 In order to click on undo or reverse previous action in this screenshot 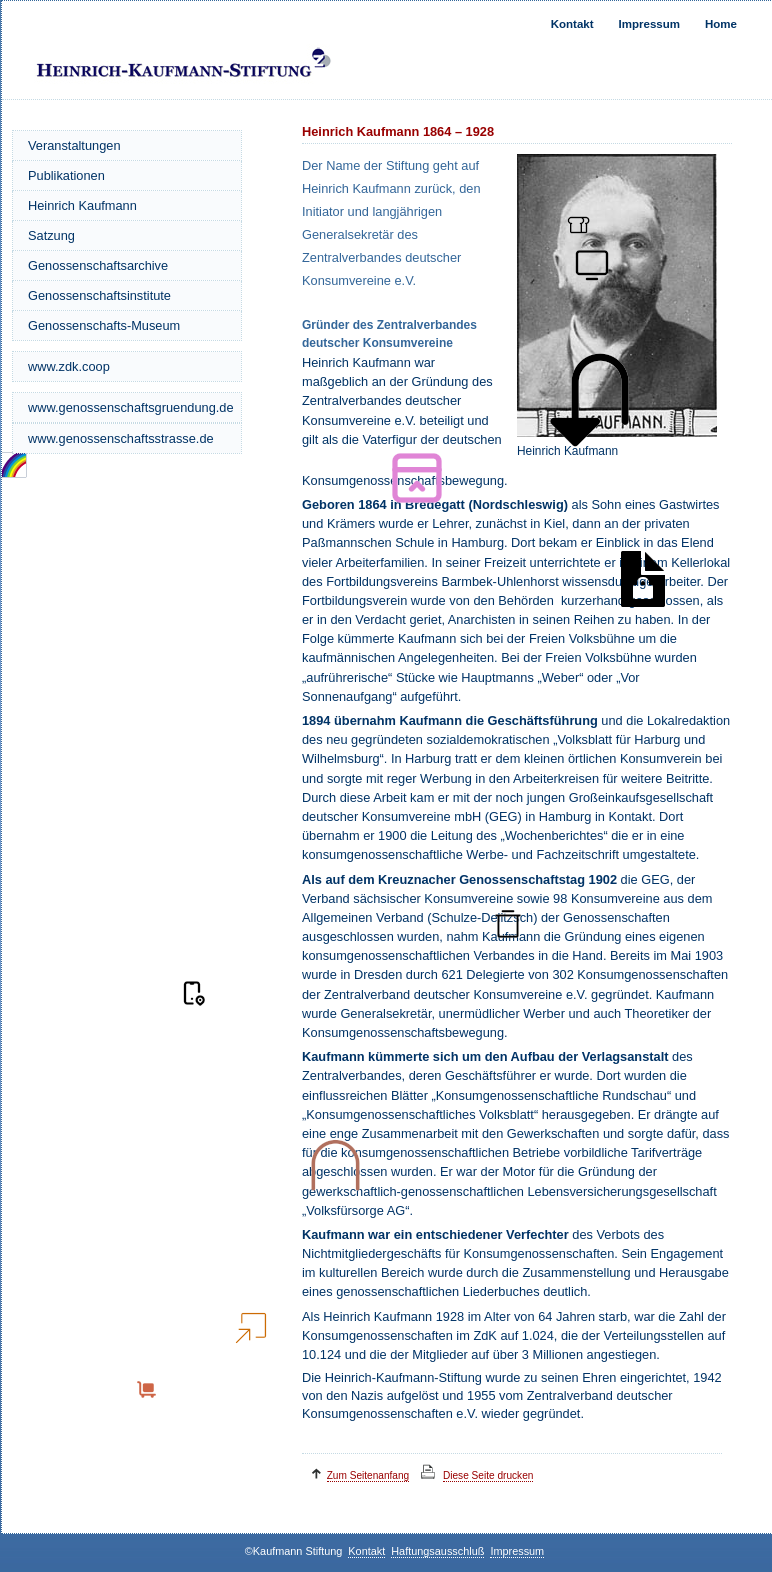, I will do `click(593, 400)`.